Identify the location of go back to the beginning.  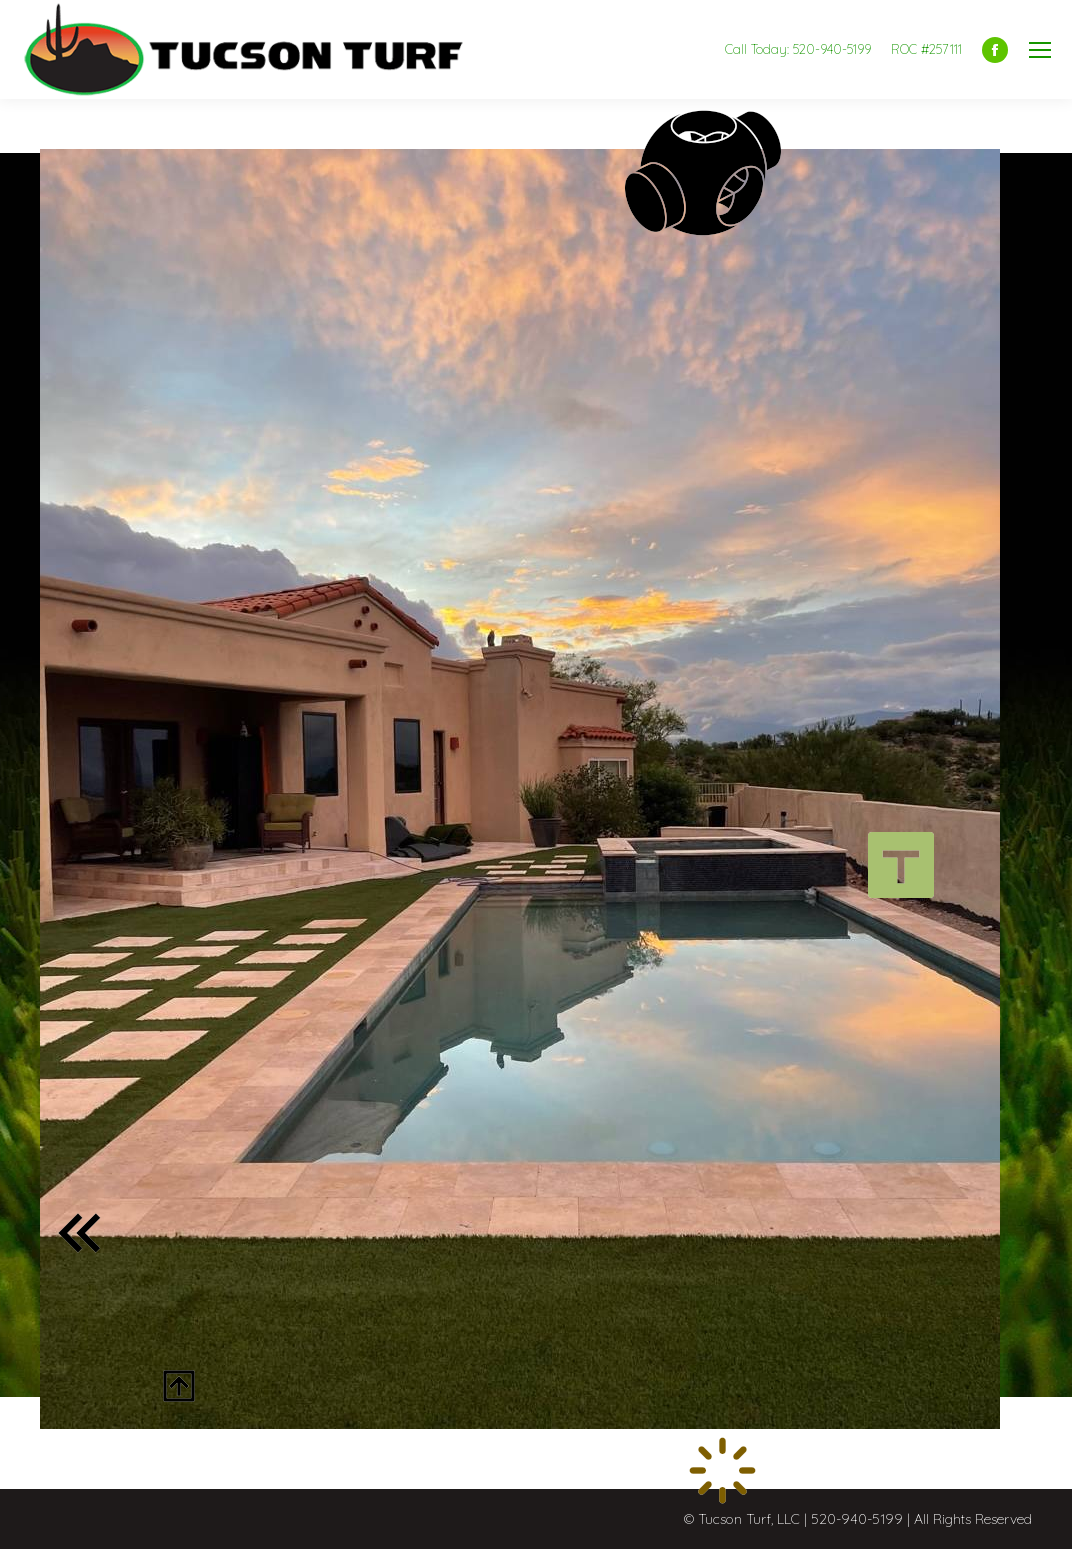
(81, 1233).